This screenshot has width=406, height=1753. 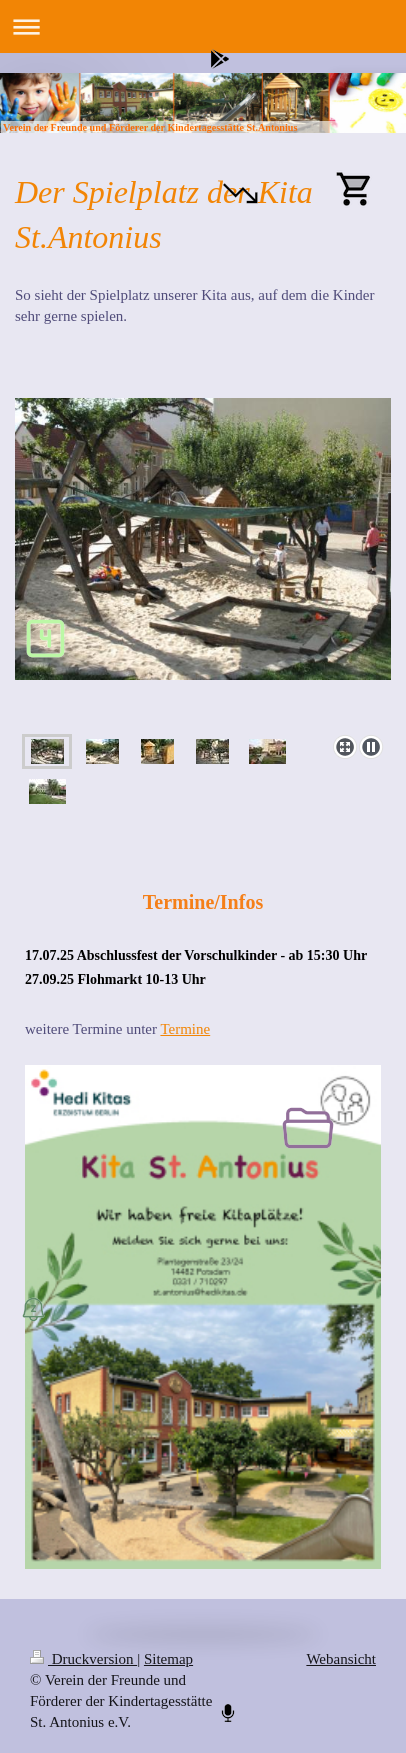 I want to click on mute notifications while sleeping, so click(x=33, y=1309).